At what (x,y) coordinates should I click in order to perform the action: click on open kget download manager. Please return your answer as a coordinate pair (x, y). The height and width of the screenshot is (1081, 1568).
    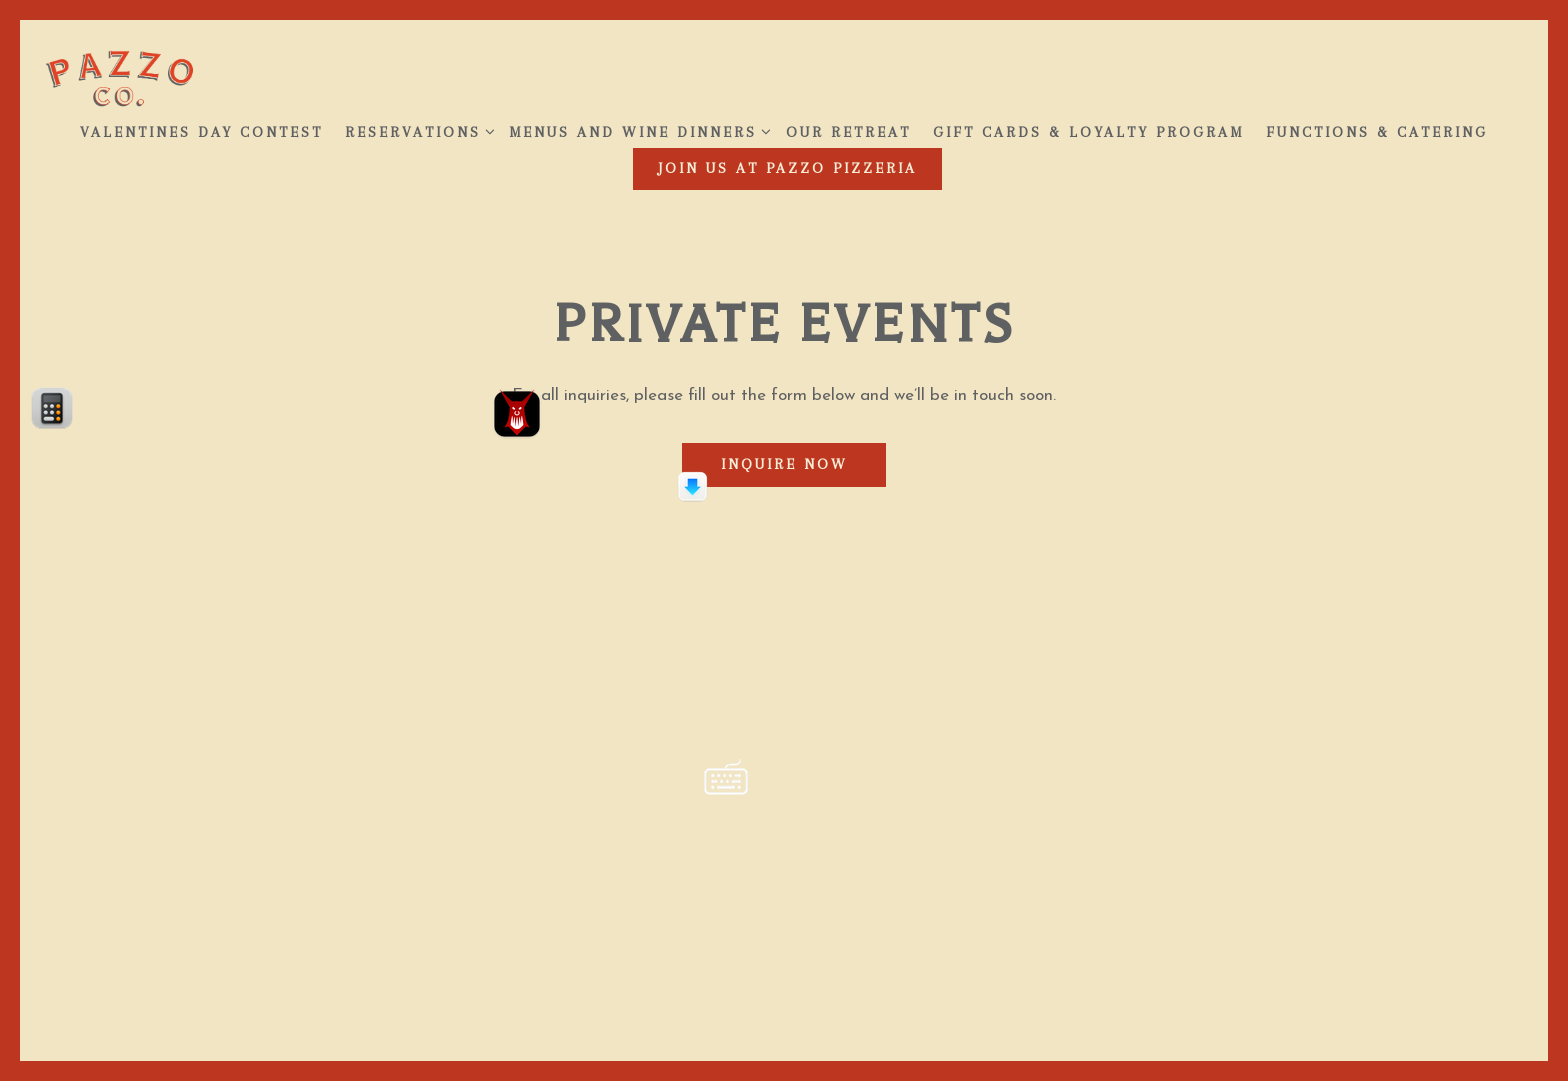
    Looking at the image, I should click on (692, 486).